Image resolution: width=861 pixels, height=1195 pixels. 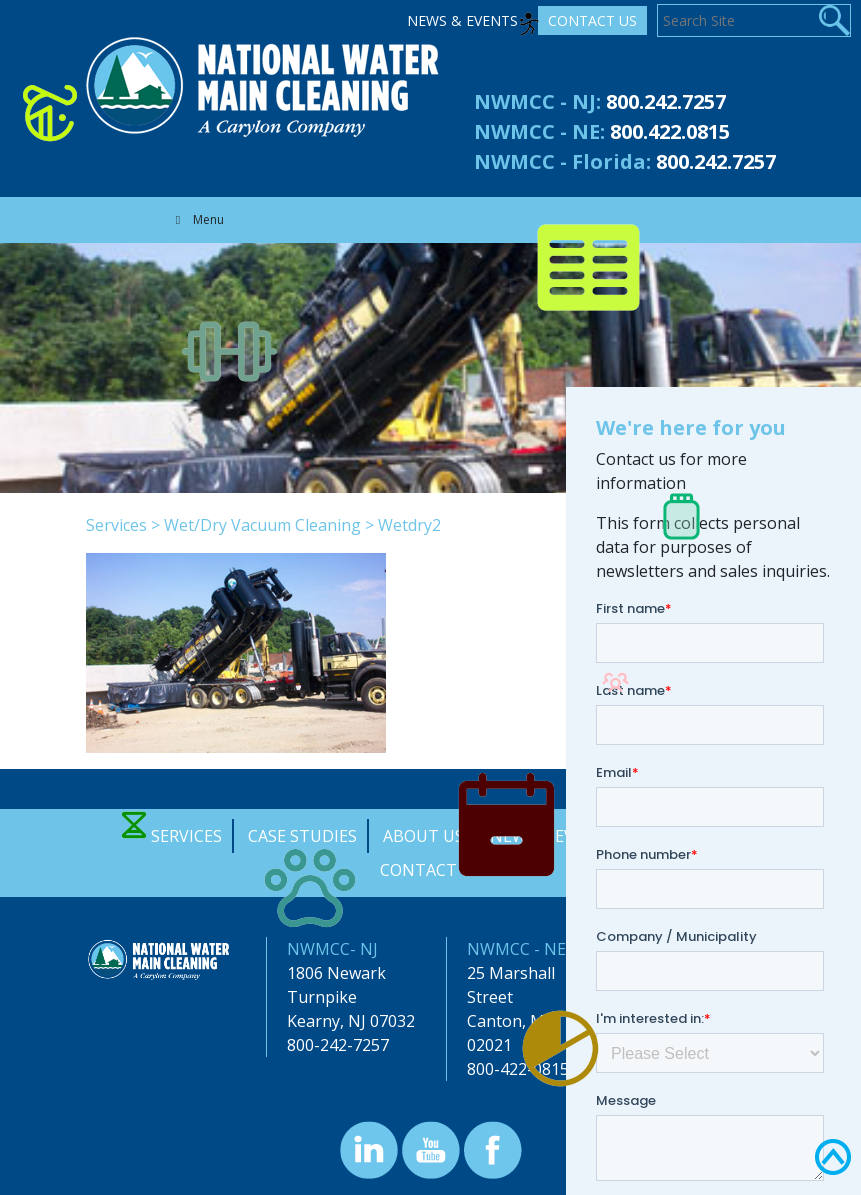 I want to click on view group members or team, so click(x=615, y=681).